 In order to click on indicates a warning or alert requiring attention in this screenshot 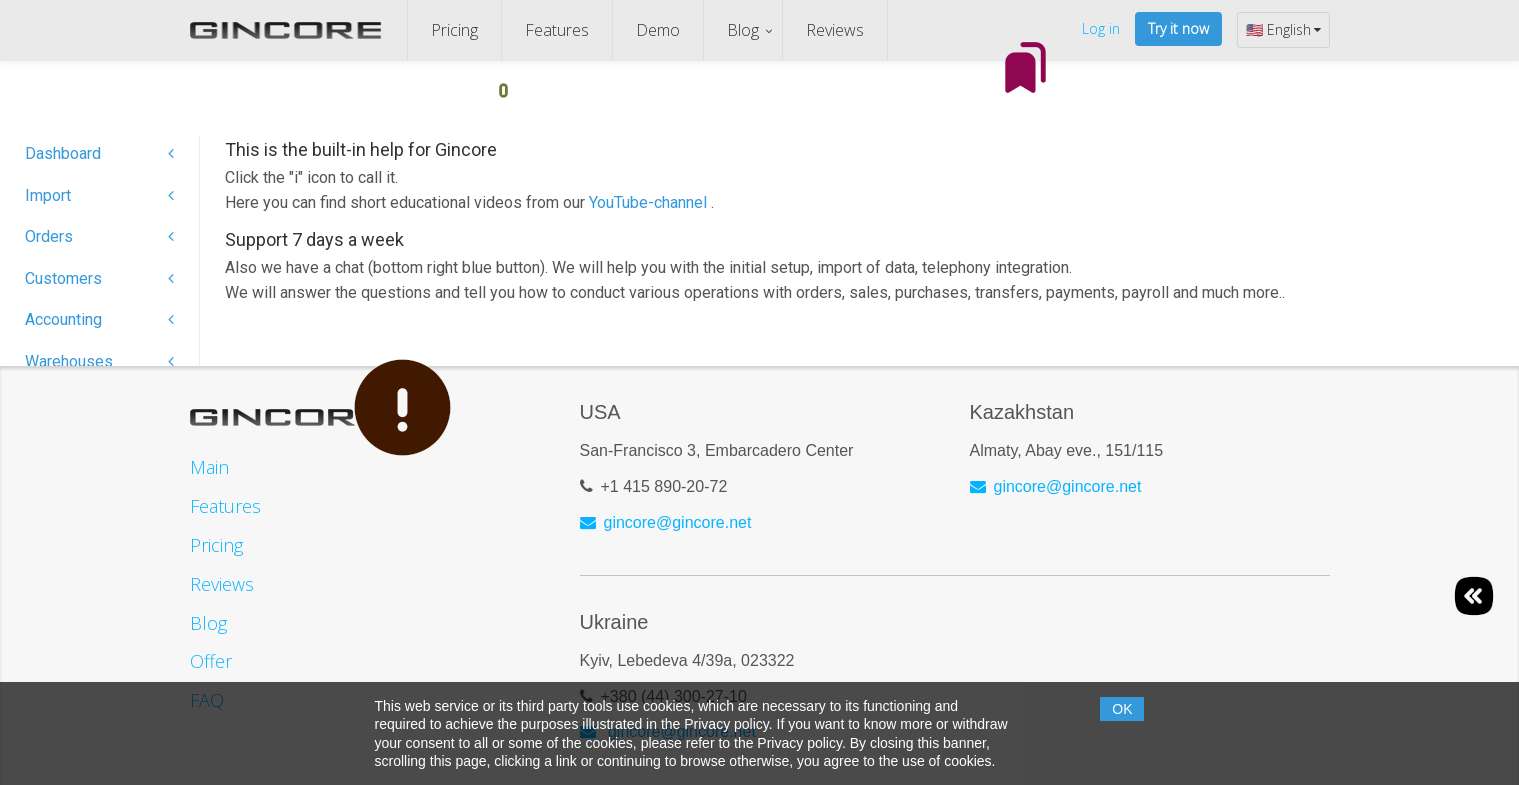, I will do `click(402, 407)`.